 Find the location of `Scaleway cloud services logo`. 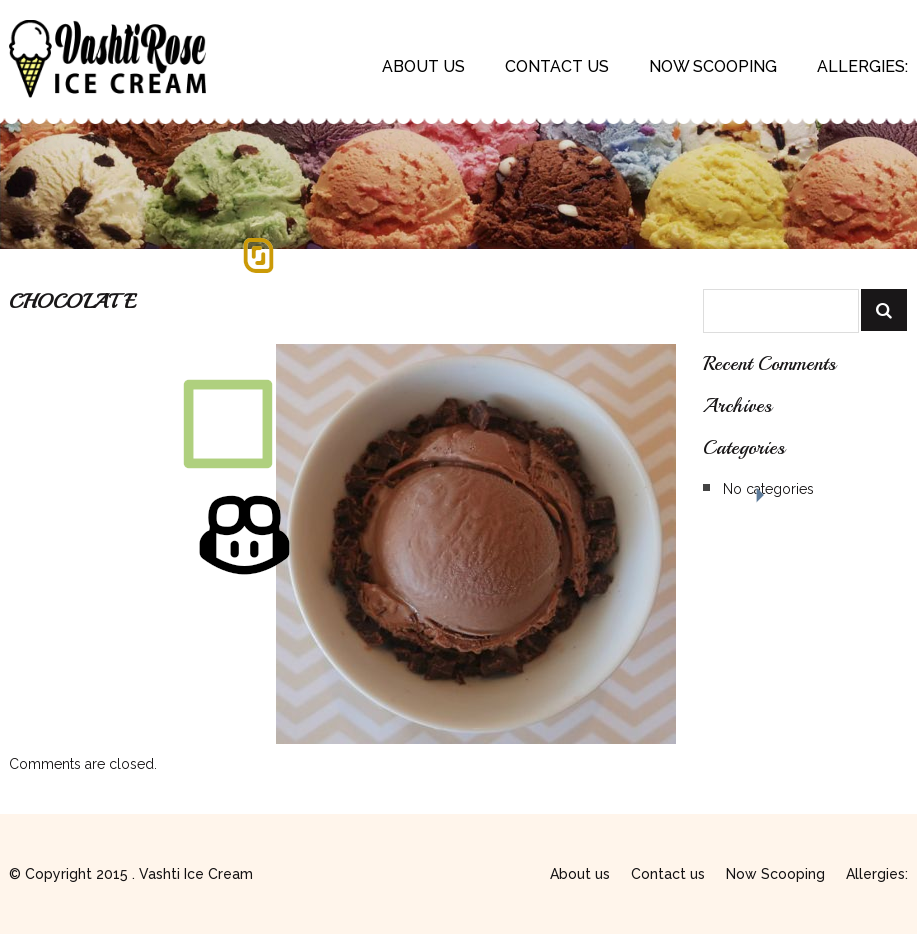

Scaleway cloud services logo is located at coordinates (258, 255).